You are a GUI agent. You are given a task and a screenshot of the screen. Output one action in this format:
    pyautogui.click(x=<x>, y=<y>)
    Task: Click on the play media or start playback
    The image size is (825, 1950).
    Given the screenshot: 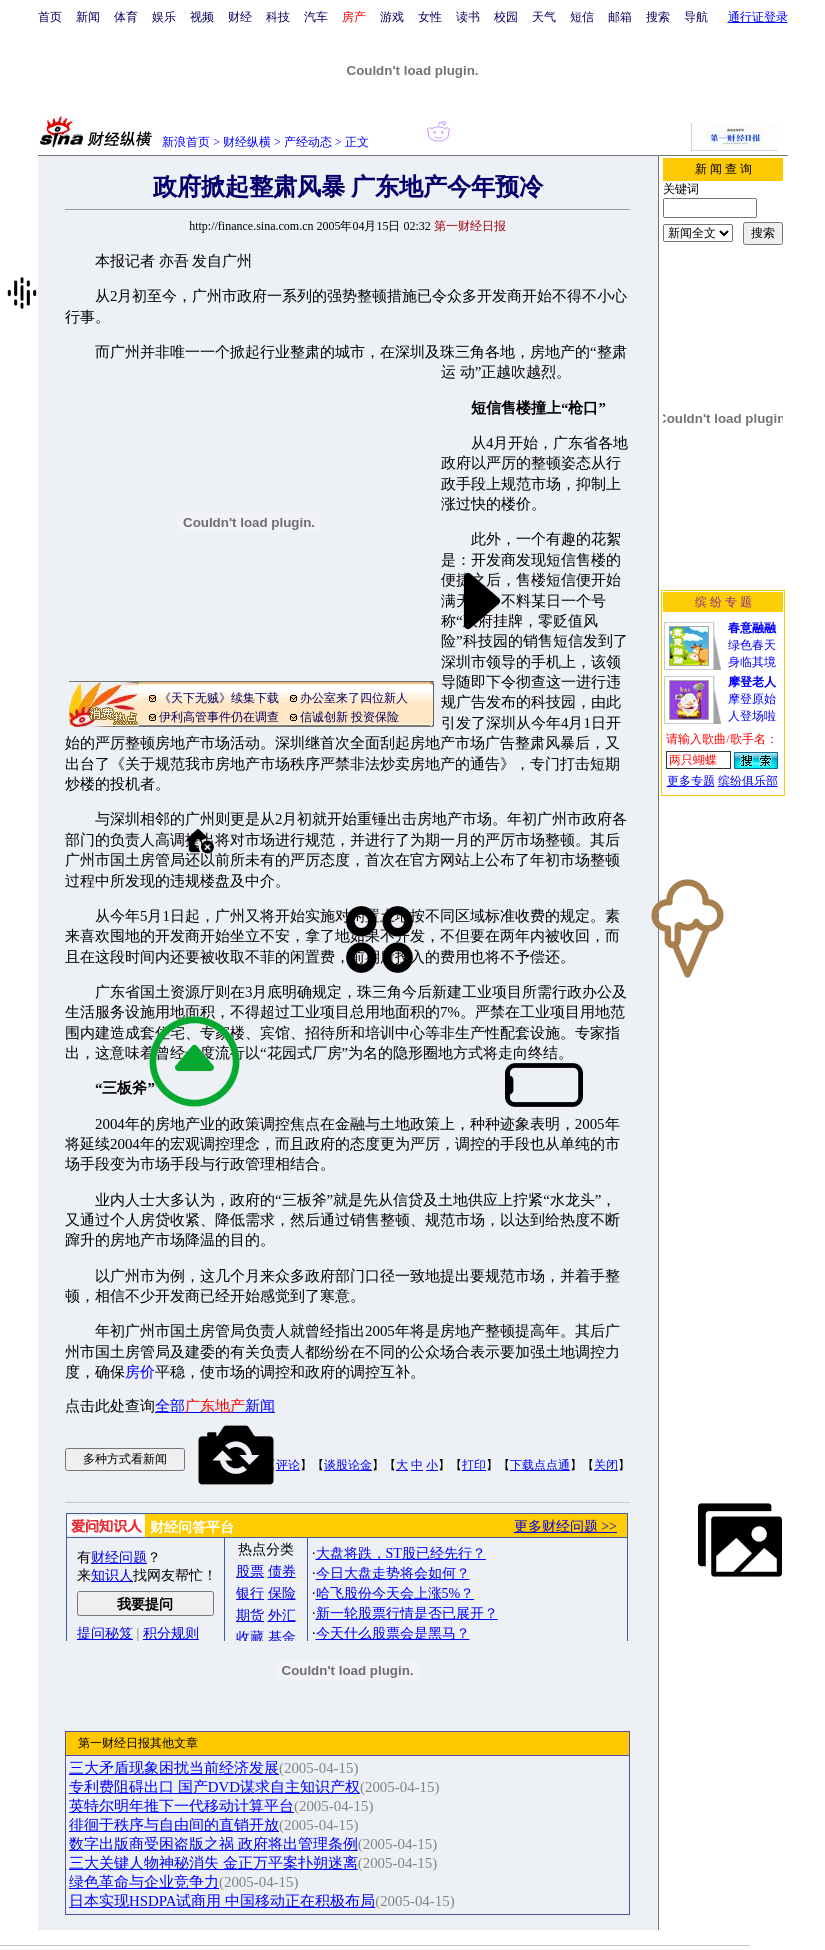 What is the action you would take?
    pyautogui.click(x=482, y=601)
    